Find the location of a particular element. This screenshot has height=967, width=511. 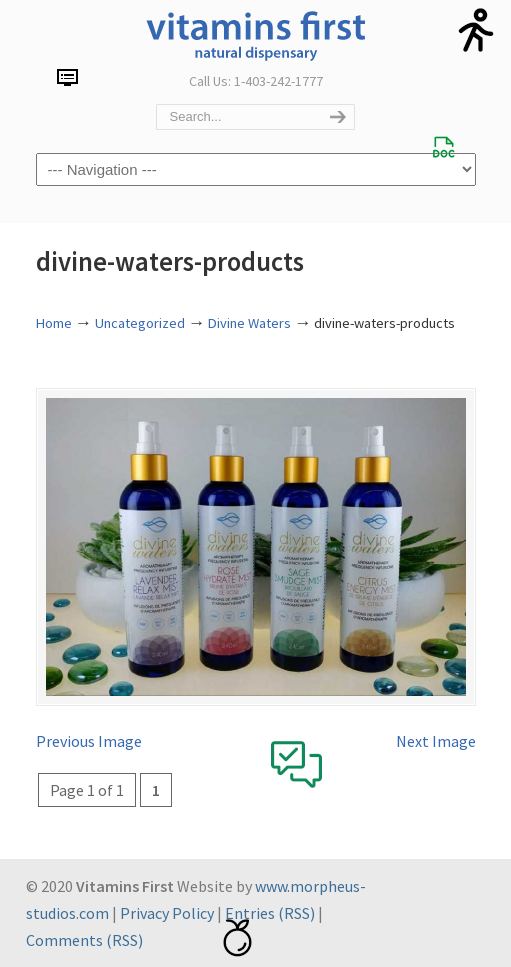

open a document file is located at coordinates (444, 148).